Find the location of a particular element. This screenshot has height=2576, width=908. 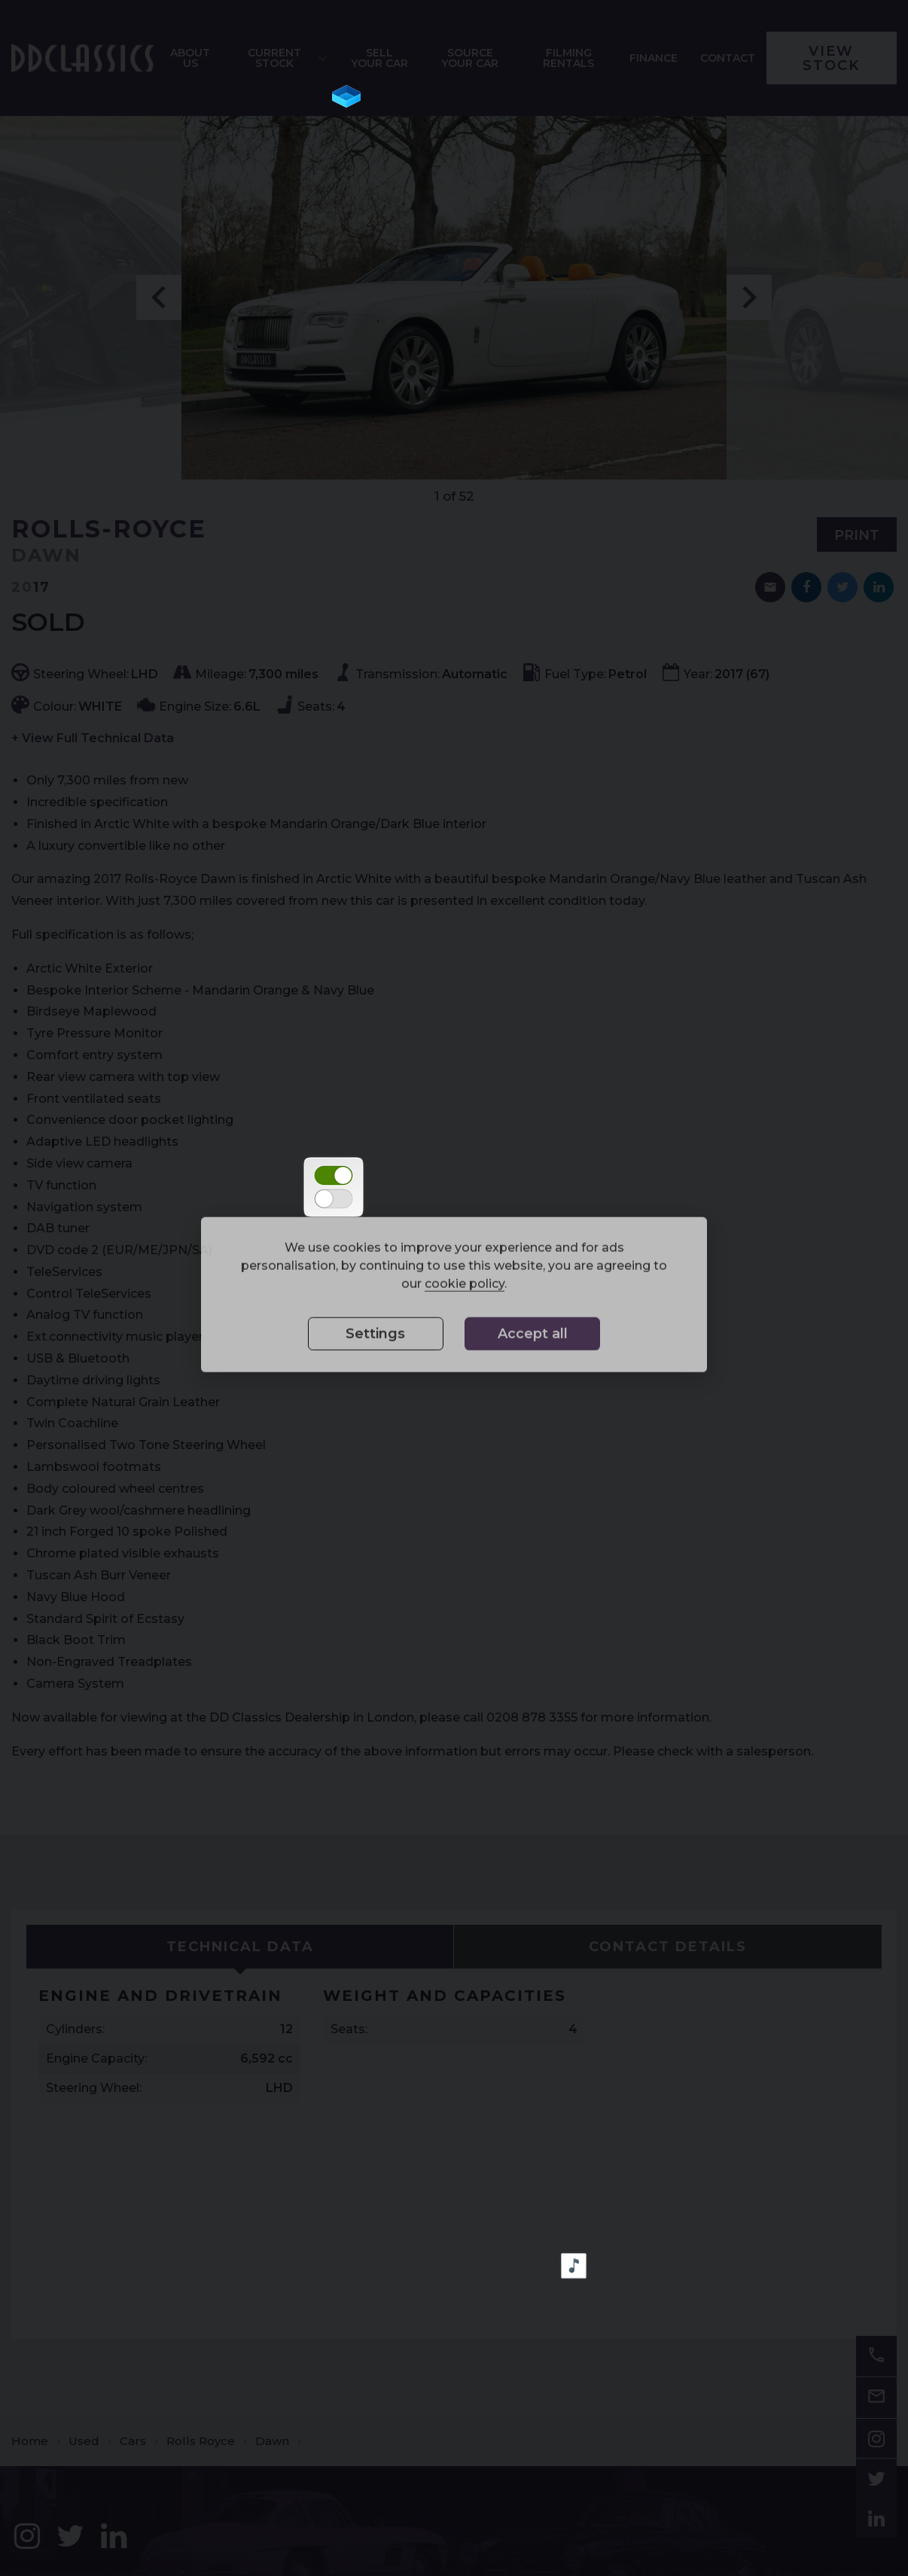

indicates a music or audio file is located at coordinates (574, 2266).